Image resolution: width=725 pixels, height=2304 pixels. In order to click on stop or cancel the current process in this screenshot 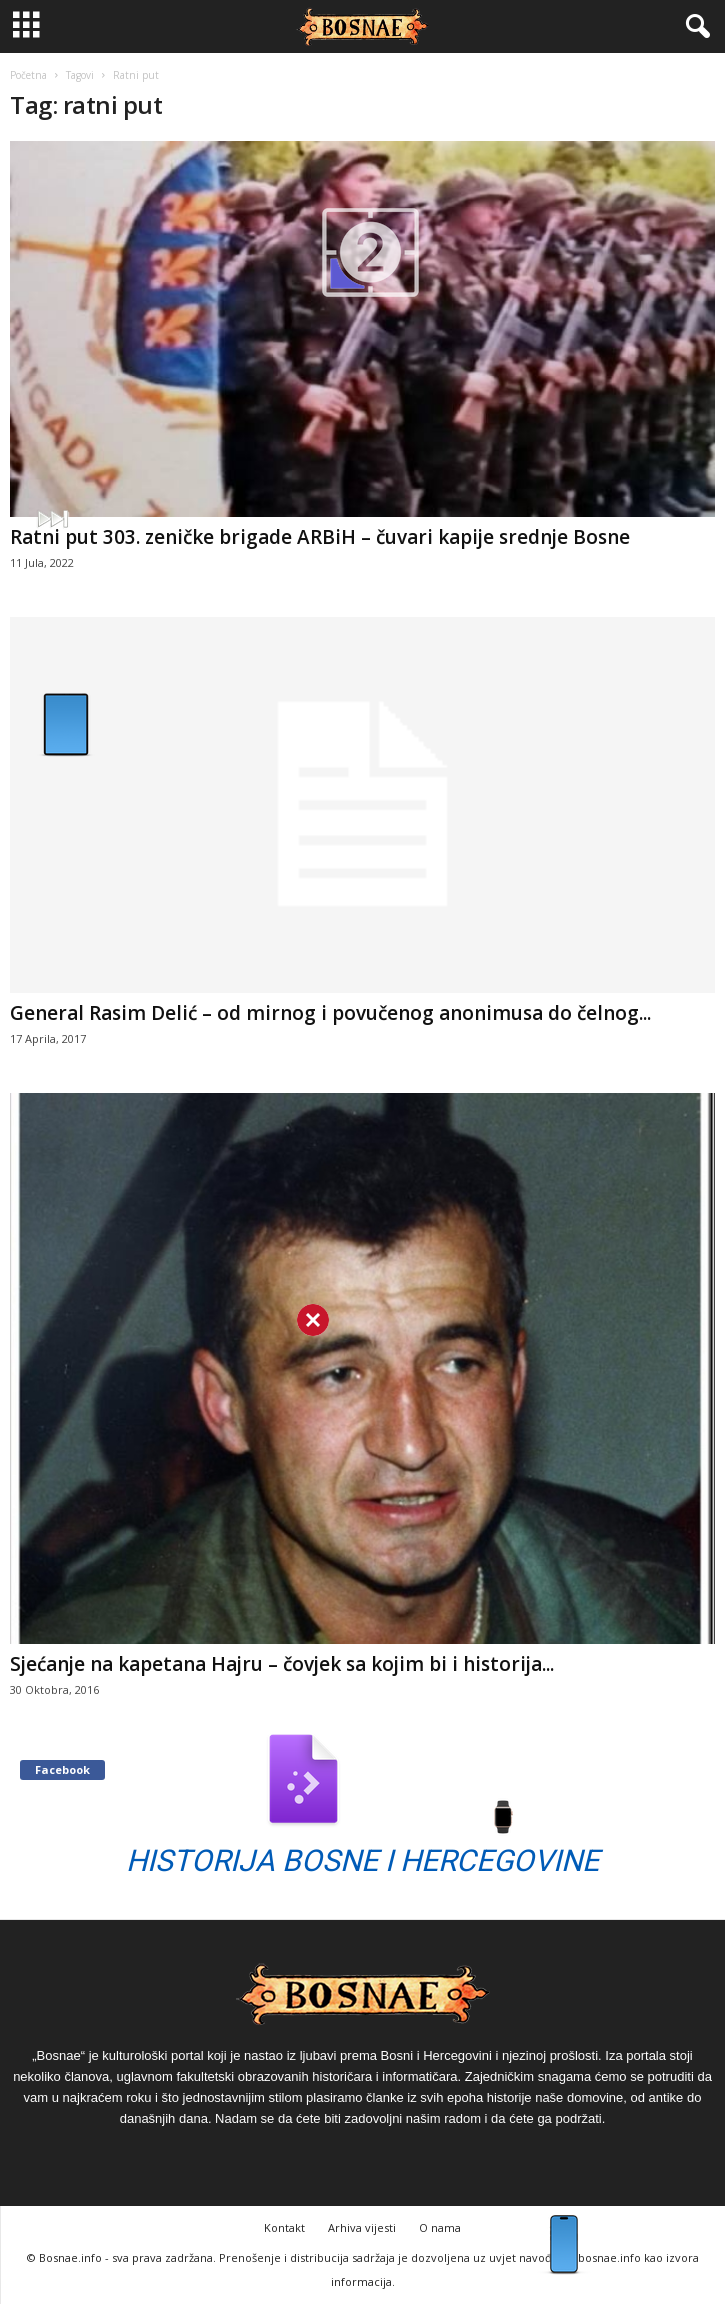, I will do `click(313, 1320)`.